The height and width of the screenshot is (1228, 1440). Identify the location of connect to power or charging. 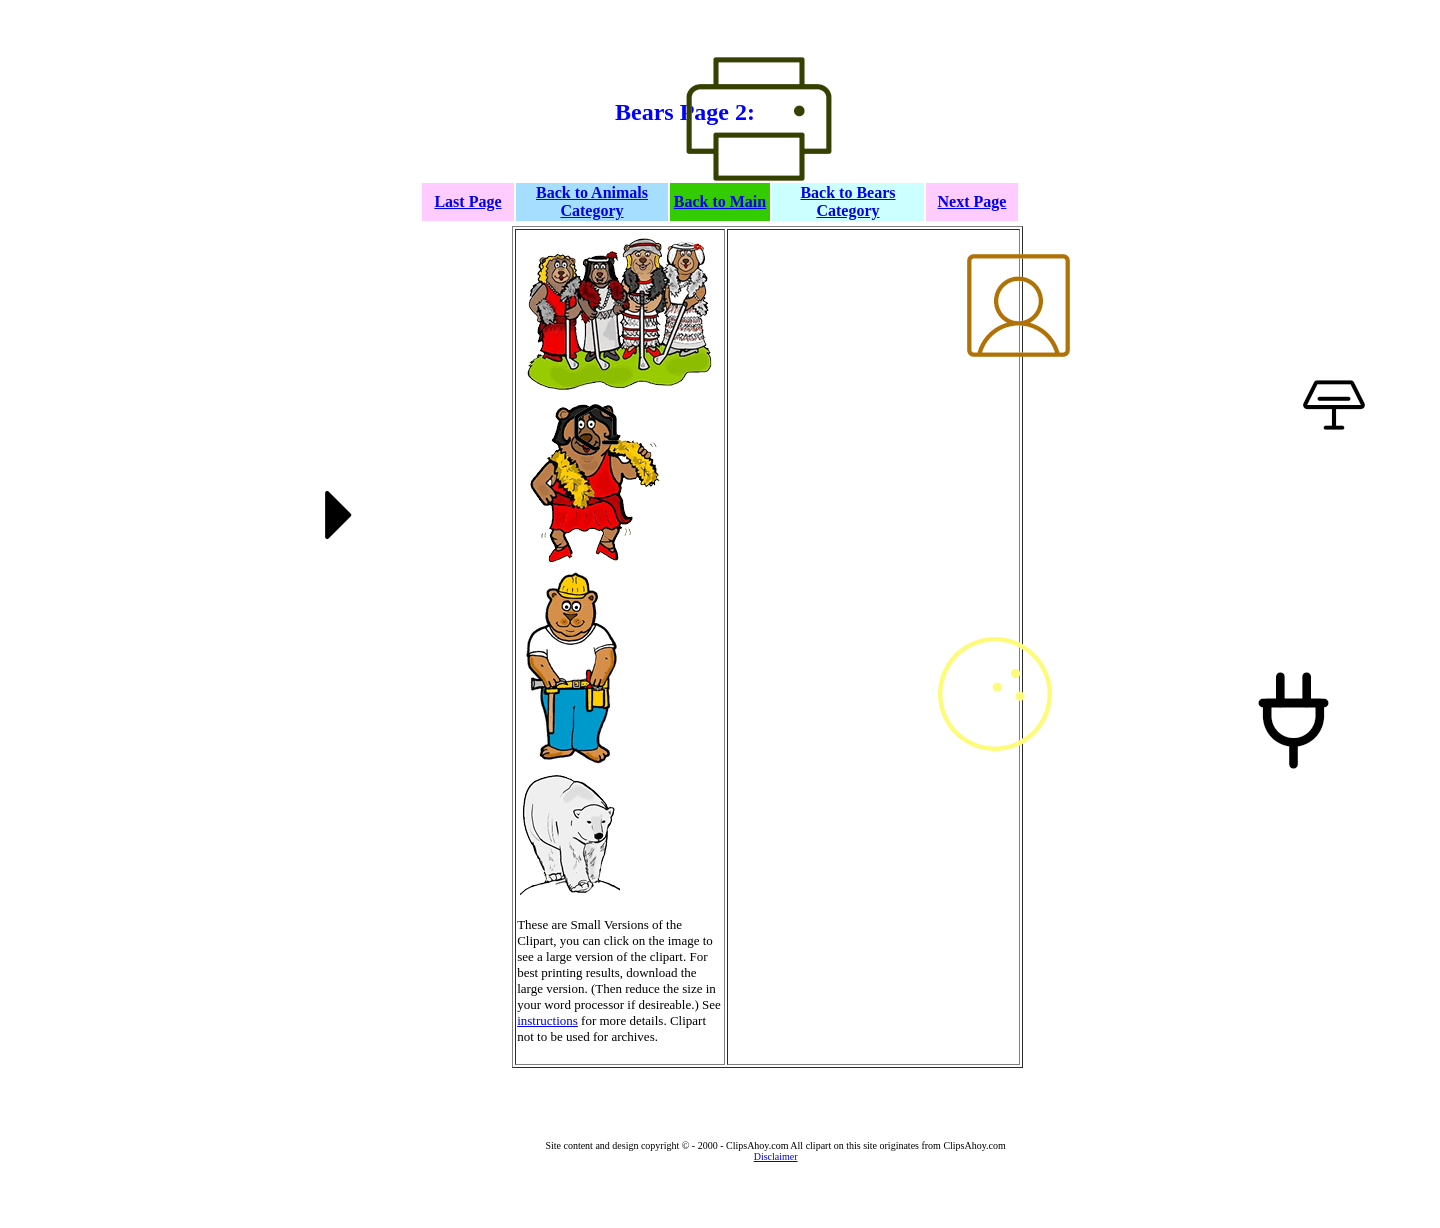
(1293, 720).